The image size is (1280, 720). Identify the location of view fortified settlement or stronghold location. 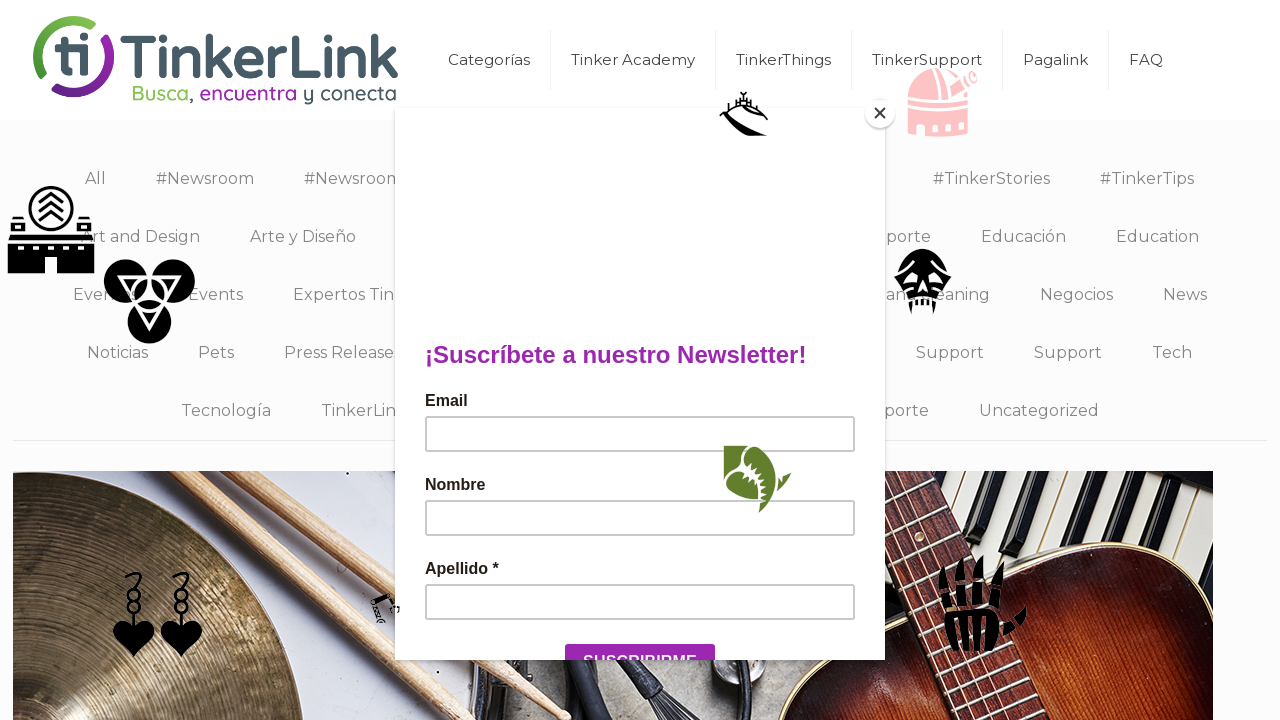
(743, 112).